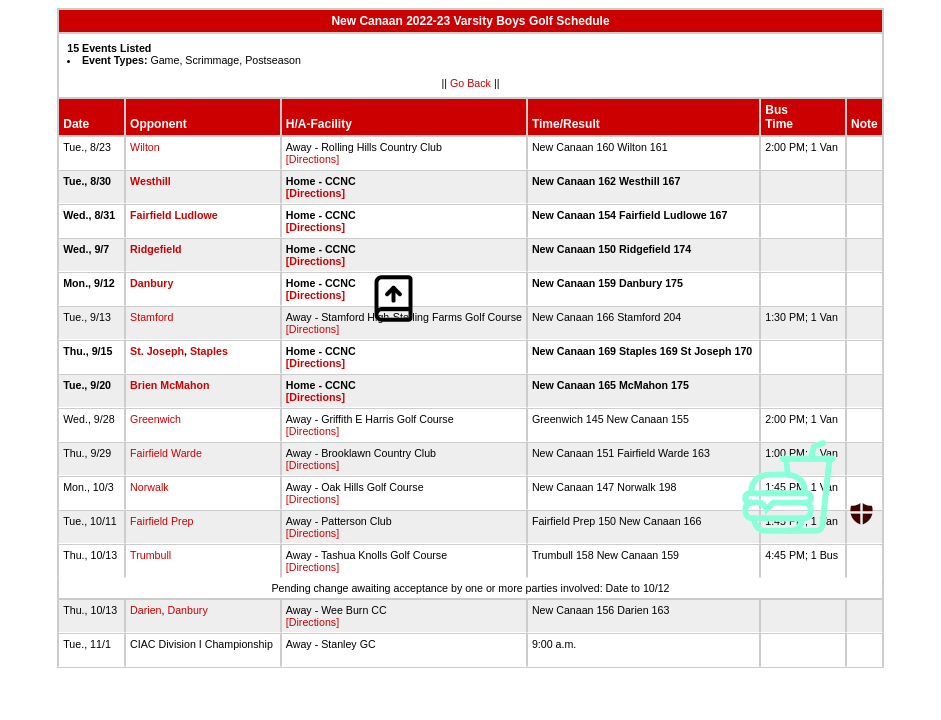 Image resolution: width=941 pixels, height=720 pixels. I want to click on privacy or security settings, so click(861, 513).